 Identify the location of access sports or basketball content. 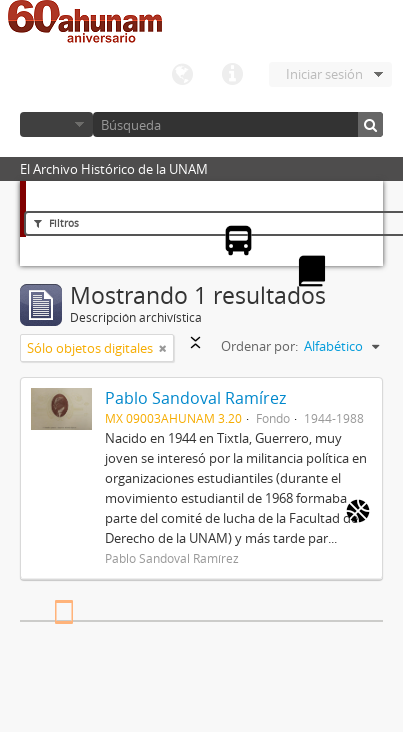
(358, 511).